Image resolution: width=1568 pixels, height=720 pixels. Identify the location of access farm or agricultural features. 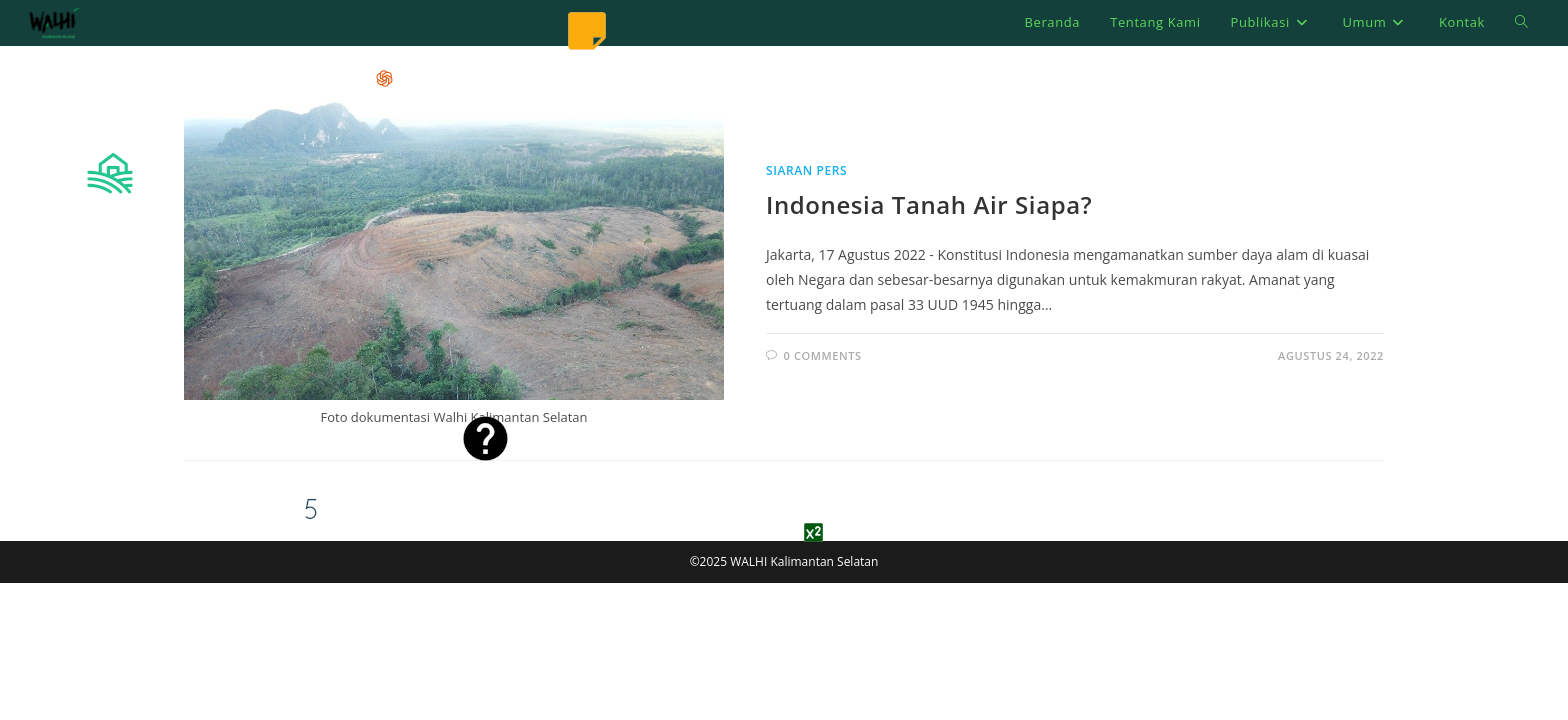
(110, 174).